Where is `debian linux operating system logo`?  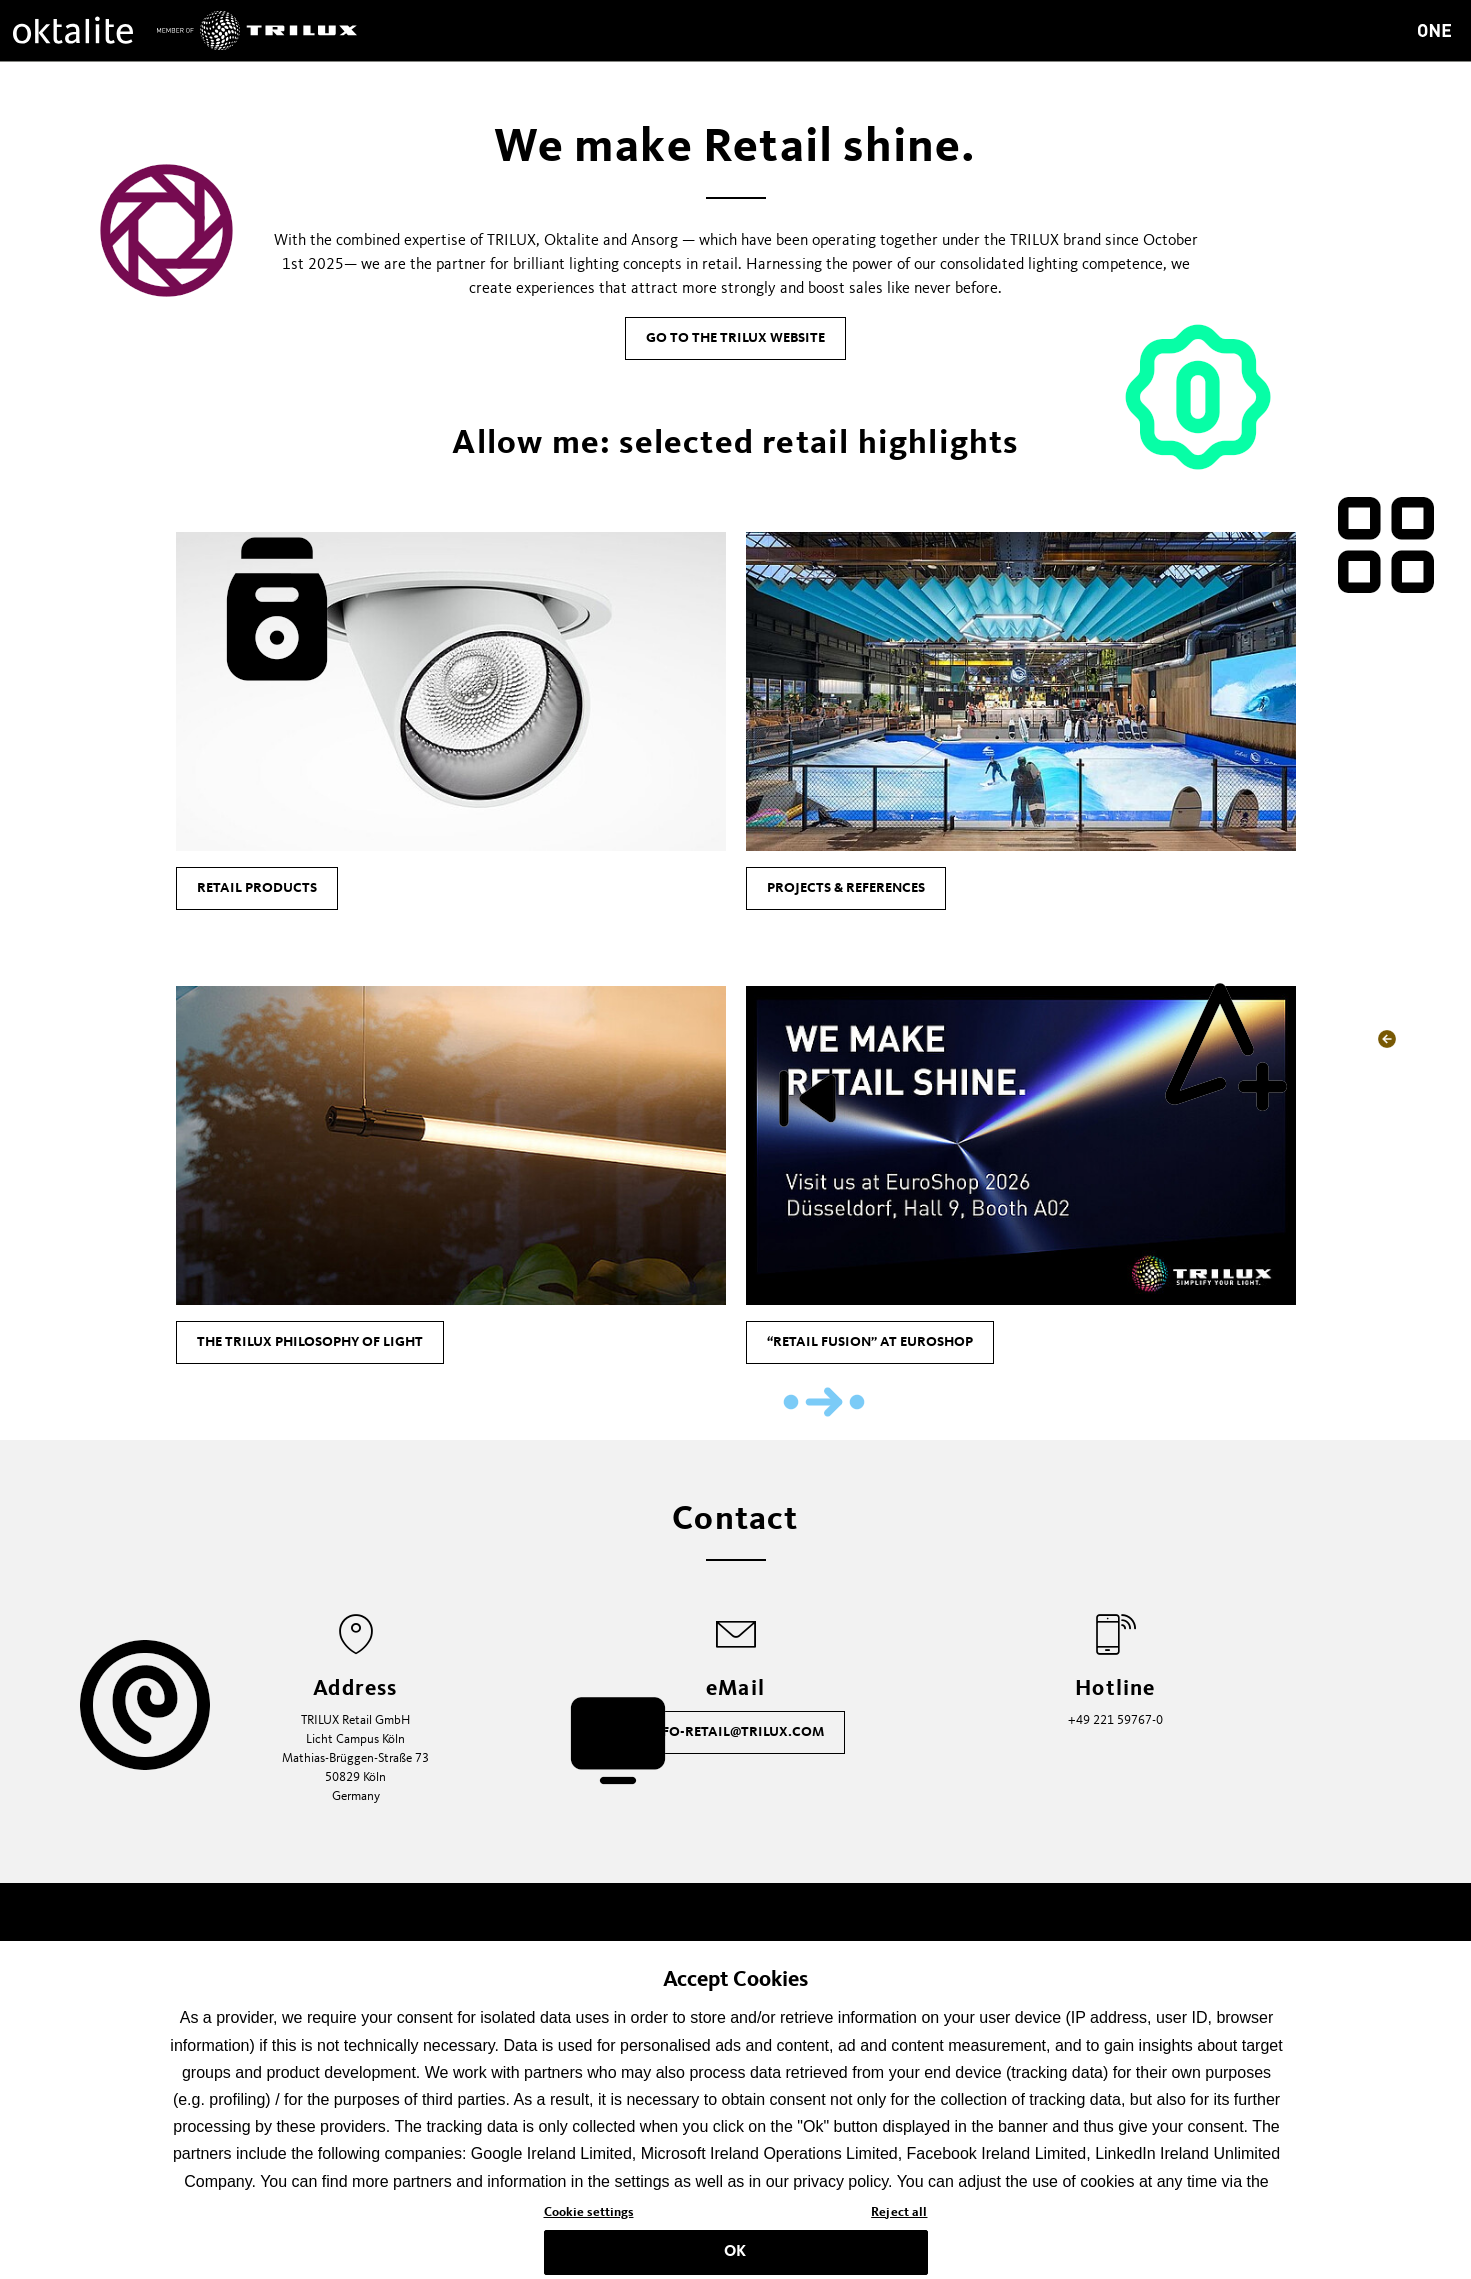 debian linux operating system logo is located at coordinates (145, 1705).